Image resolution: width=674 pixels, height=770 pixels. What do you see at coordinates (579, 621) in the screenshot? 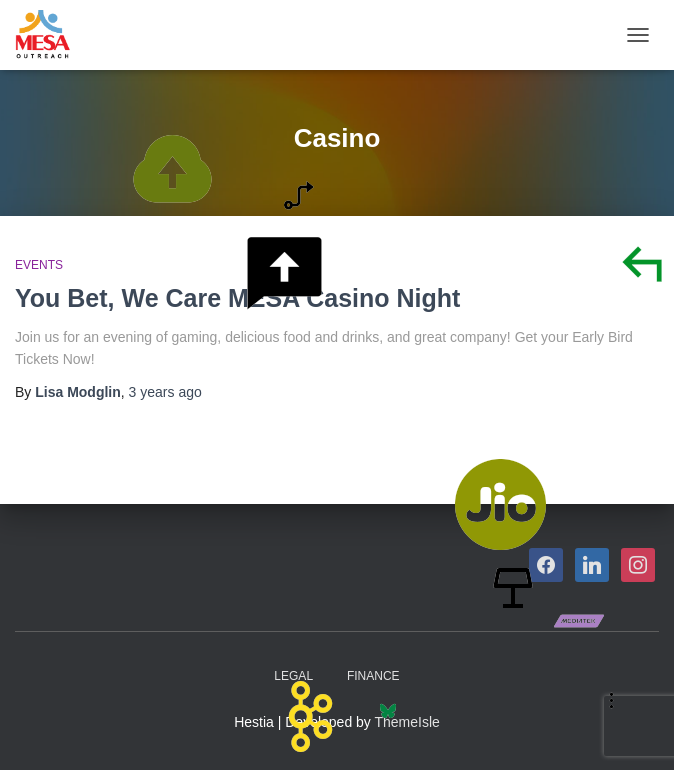
I see `MediaTek company logo` at bounding box center [579, 621].